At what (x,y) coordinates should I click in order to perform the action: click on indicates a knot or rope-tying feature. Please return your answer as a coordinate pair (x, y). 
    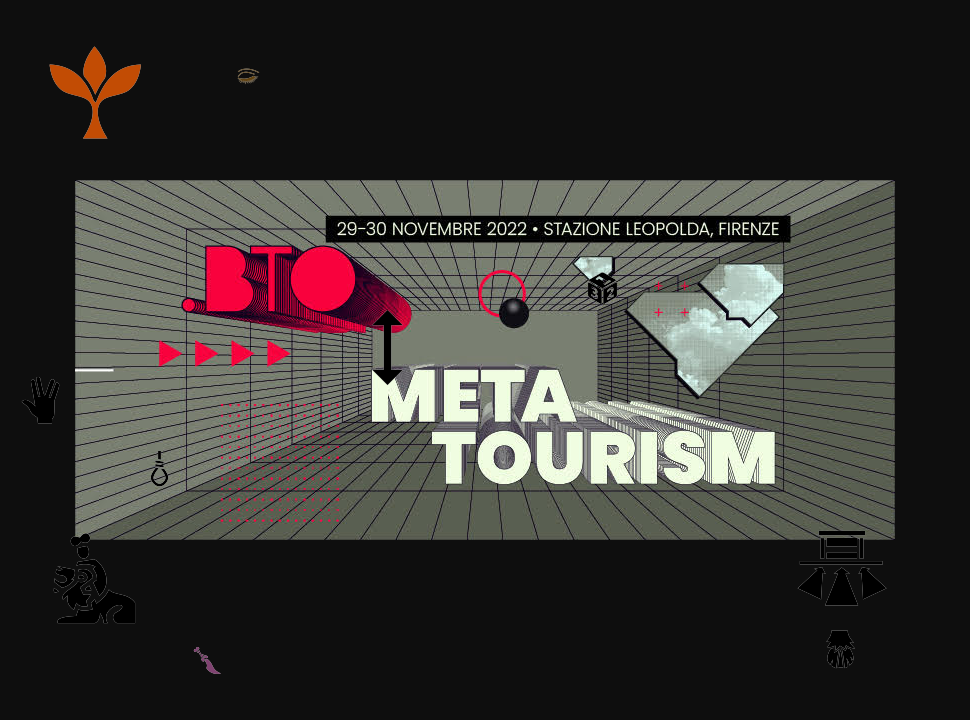
    Looking at the image, I should click on (159, 468).